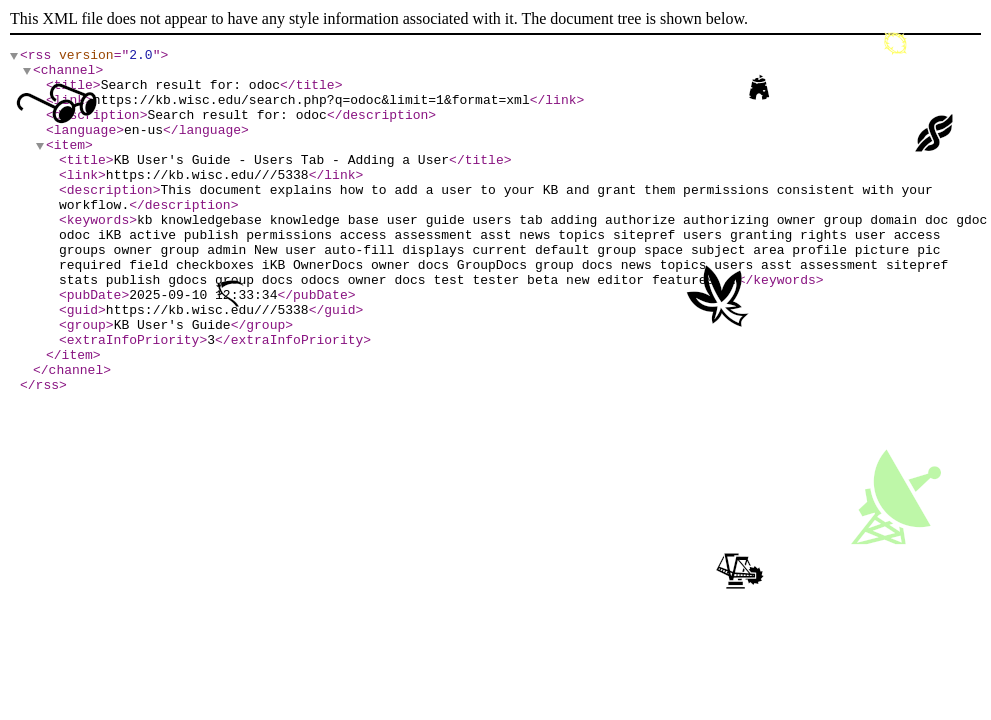  Describe the element at coordinates (934, 133) in the screenshot. I see `indicates a connection or link between items` at that location.